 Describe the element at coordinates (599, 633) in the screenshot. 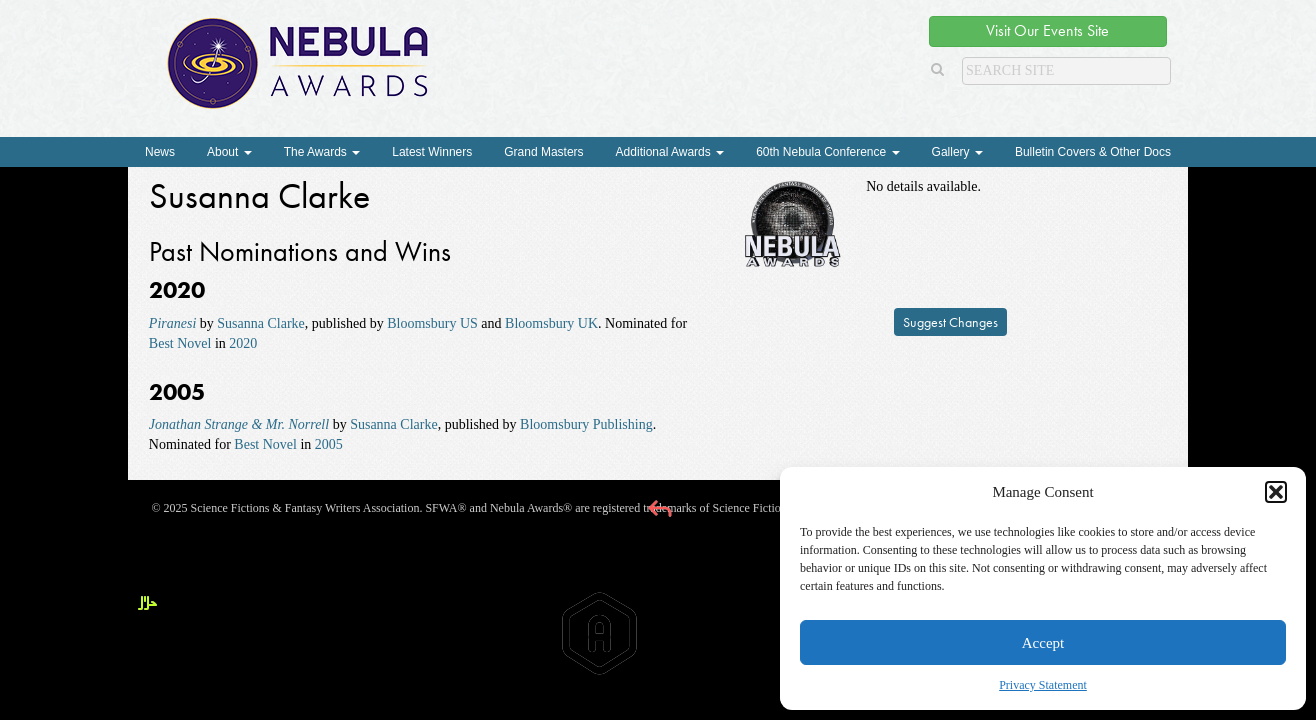

I see `select option A in a multi-choice interface` at that location.